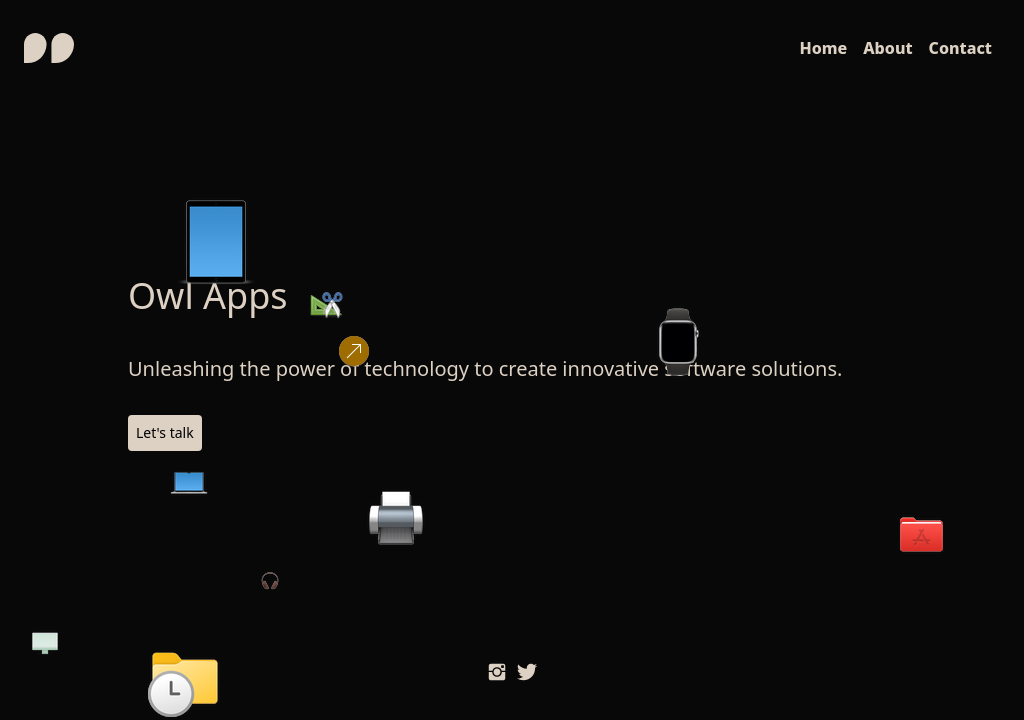  Describe the element at coordinates (189, 481) in the screenshot. I see `macbook air 15-inch device icon` at that location.